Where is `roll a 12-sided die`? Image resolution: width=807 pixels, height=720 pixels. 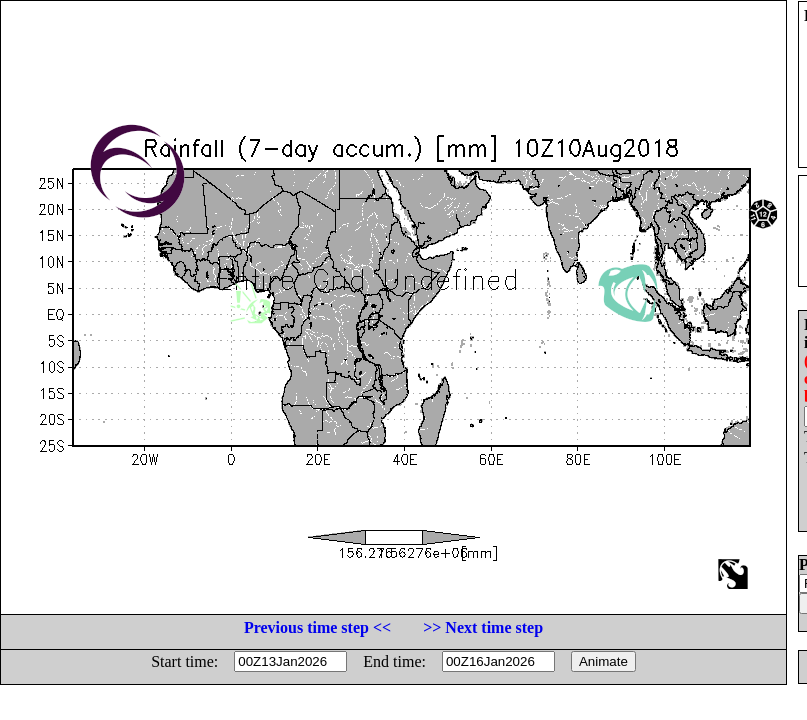 roll a 12-sided die is located at coordinates (763, 214).